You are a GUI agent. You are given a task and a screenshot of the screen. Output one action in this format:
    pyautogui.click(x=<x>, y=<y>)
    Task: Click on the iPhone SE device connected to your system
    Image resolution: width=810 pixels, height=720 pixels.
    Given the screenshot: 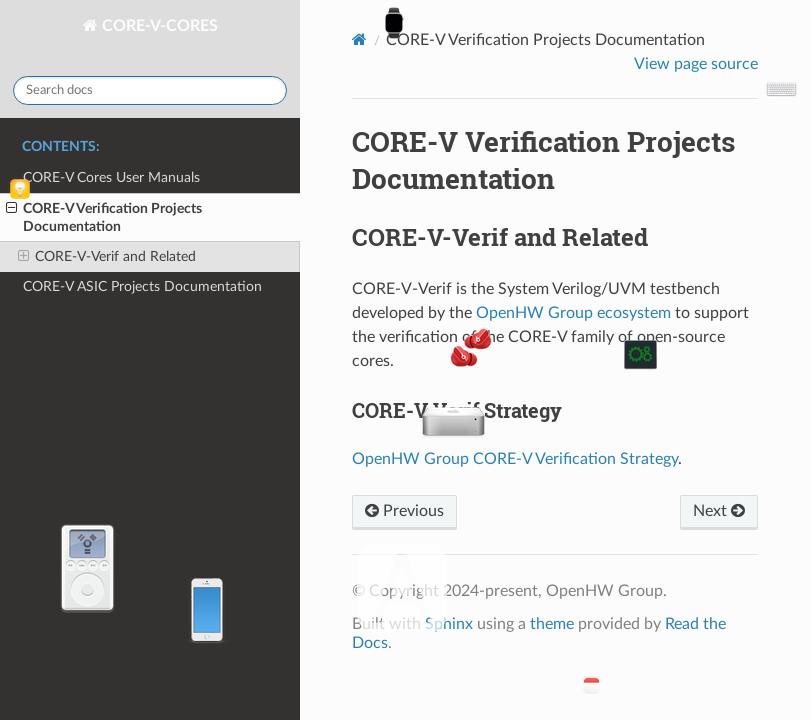 What is the action you would take?
    pyautogui.click(x=207, y=611)
    